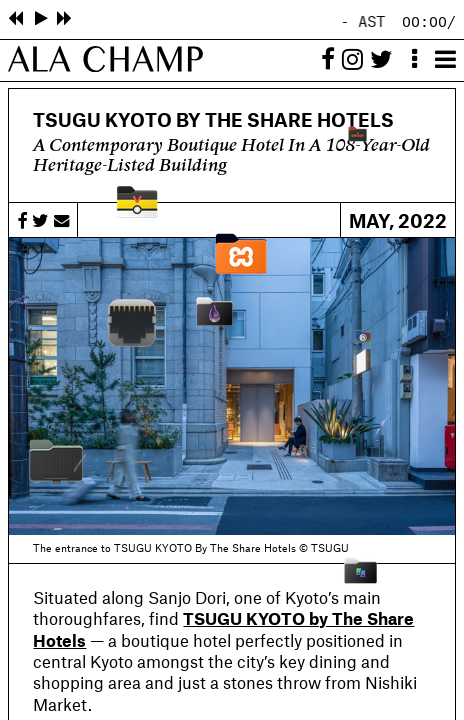 Image resolution: width=464 pixels, height=720 pixels. What do you see at coordinates (132, 323) in the screenshot?
I see `ethernet port connection settings` at bounding box center [132, 323].